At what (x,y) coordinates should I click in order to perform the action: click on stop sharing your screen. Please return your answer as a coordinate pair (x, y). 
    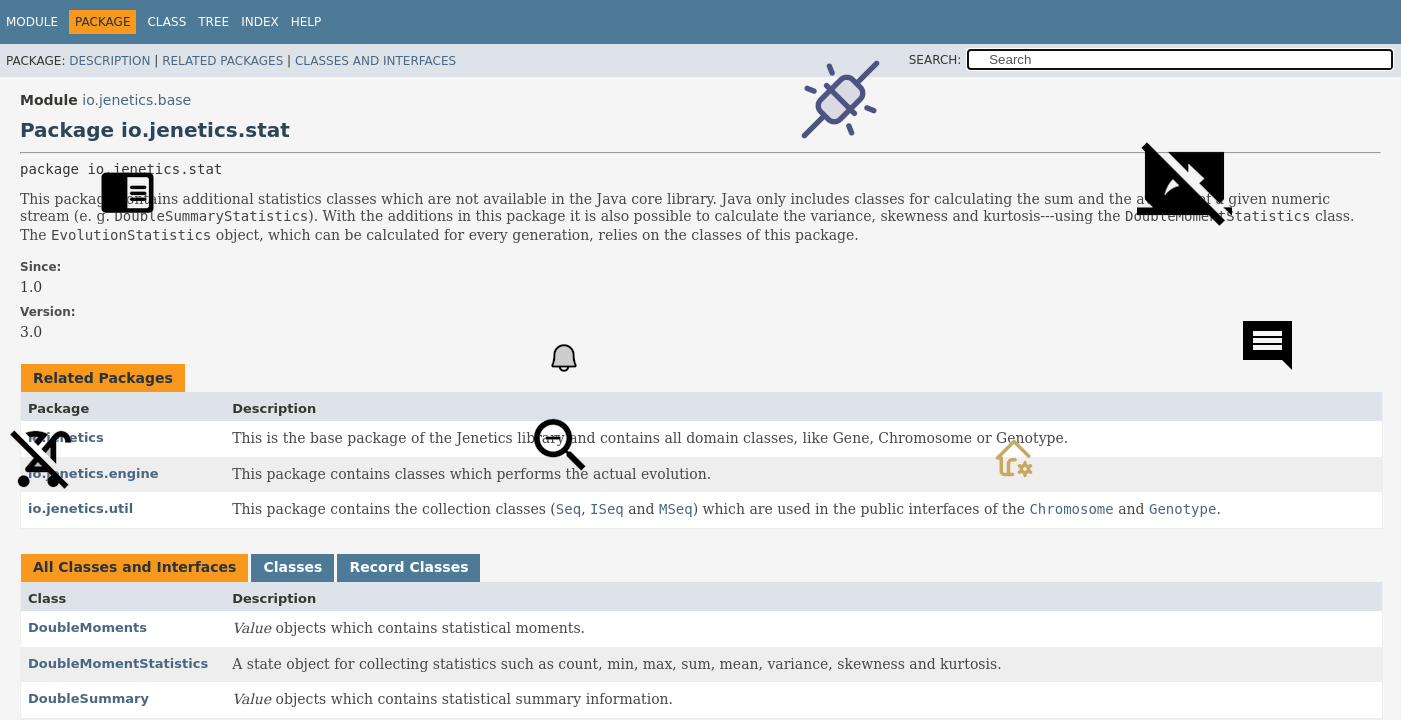
    Looking at the image, I should click on (1184, 183).